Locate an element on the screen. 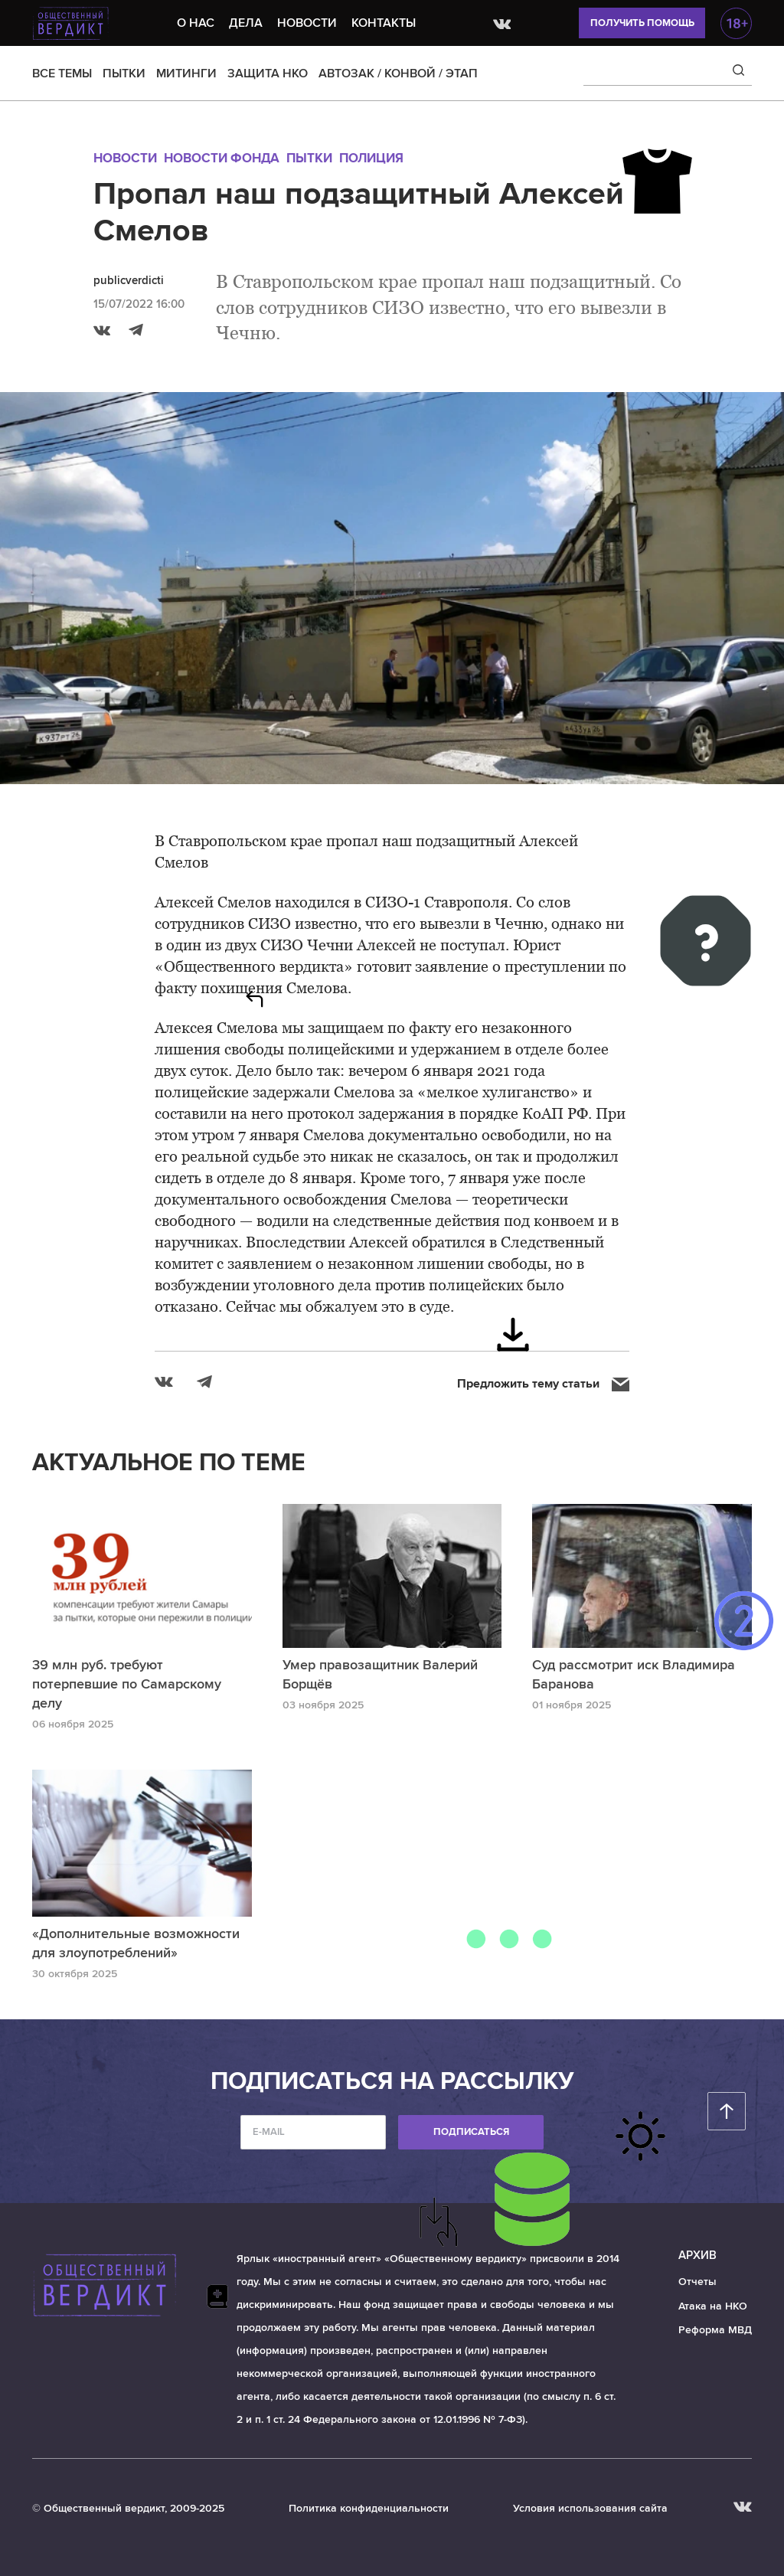 The width and height of the screenshot is (784, 2576). go back to the previous screen is located at coordinates (254, 999).